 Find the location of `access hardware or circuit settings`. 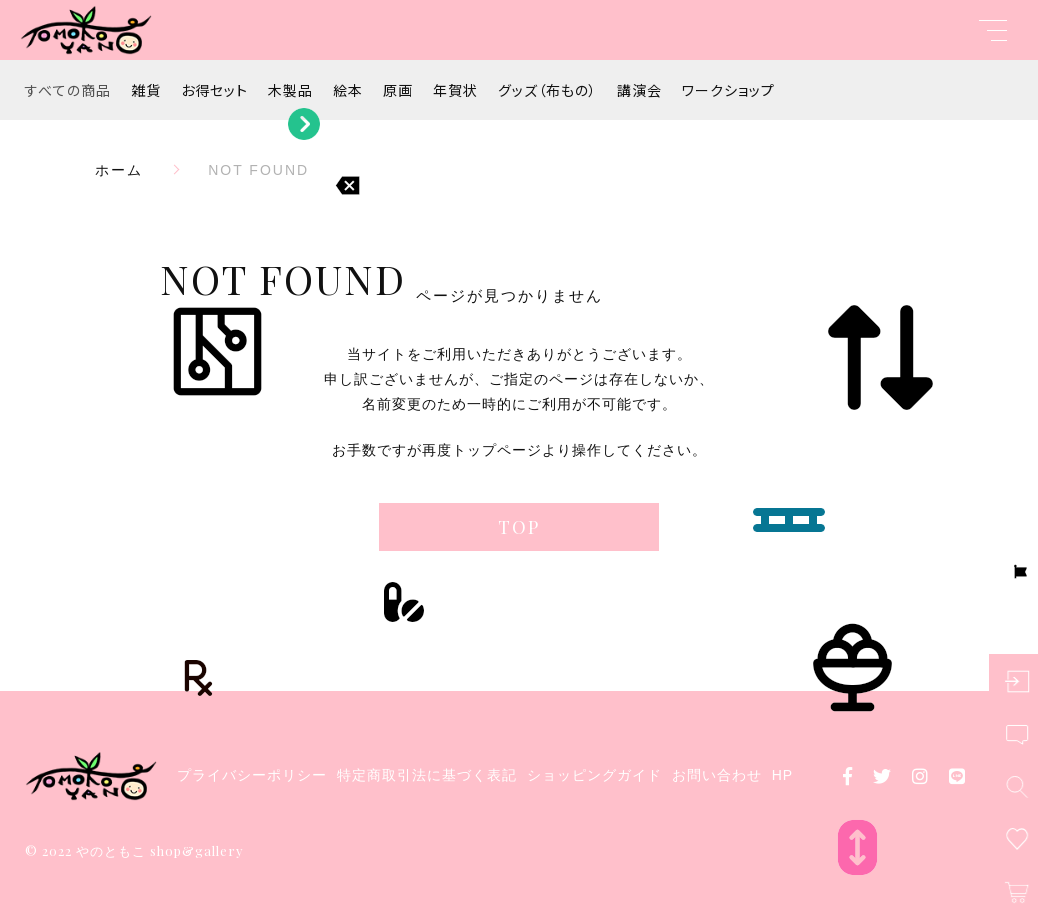

access hardware or circuit settings is located at coordinates (217, 351).